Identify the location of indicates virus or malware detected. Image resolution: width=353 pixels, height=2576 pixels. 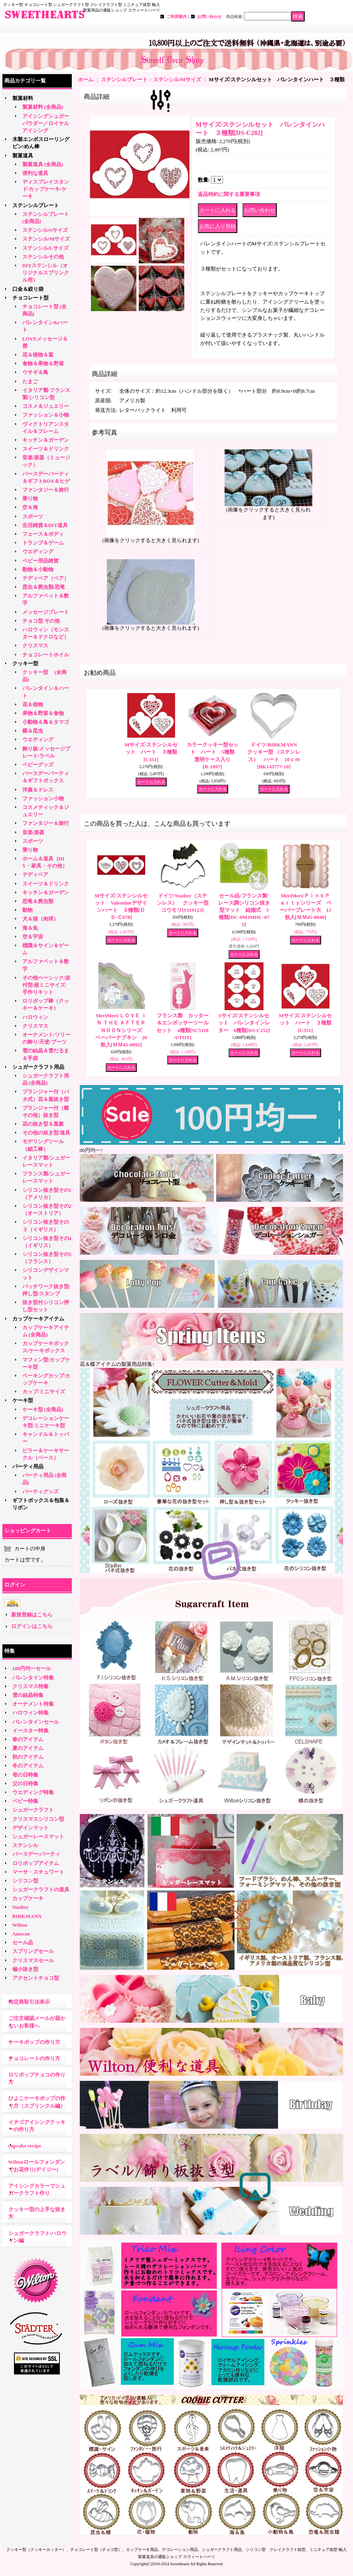
(146, 2429).